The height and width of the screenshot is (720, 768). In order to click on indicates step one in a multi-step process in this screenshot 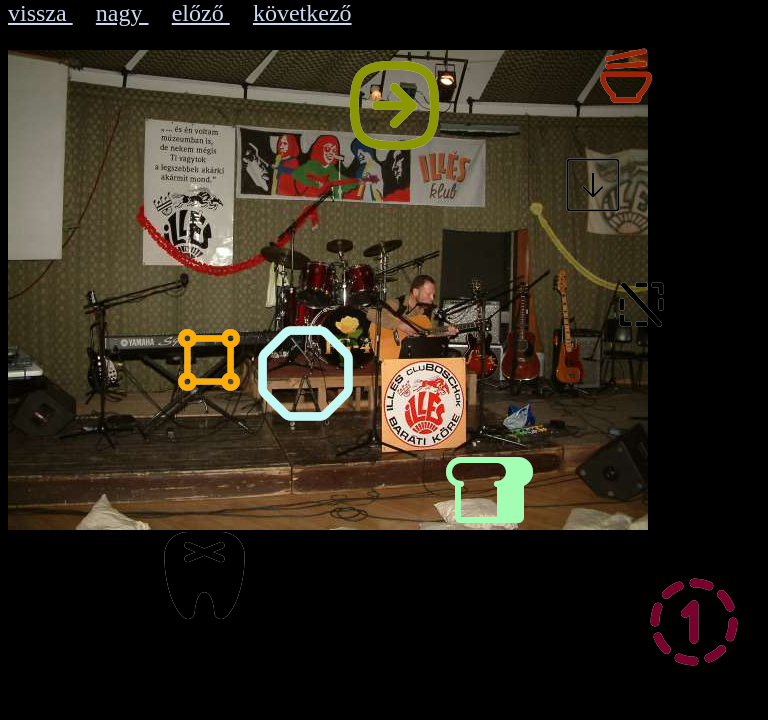, I will do `click(694, 622)`.